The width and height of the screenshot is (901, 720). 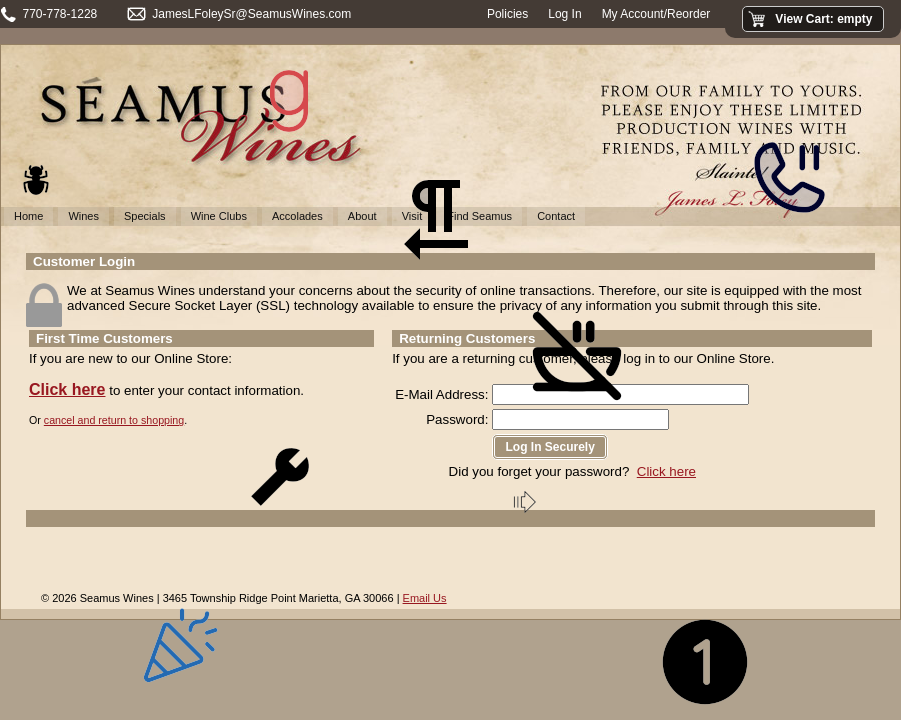 What do you see at coordinates (36, 180) in the screenshot?
I see `report a bug or issue` at bounding box center [36, 180].